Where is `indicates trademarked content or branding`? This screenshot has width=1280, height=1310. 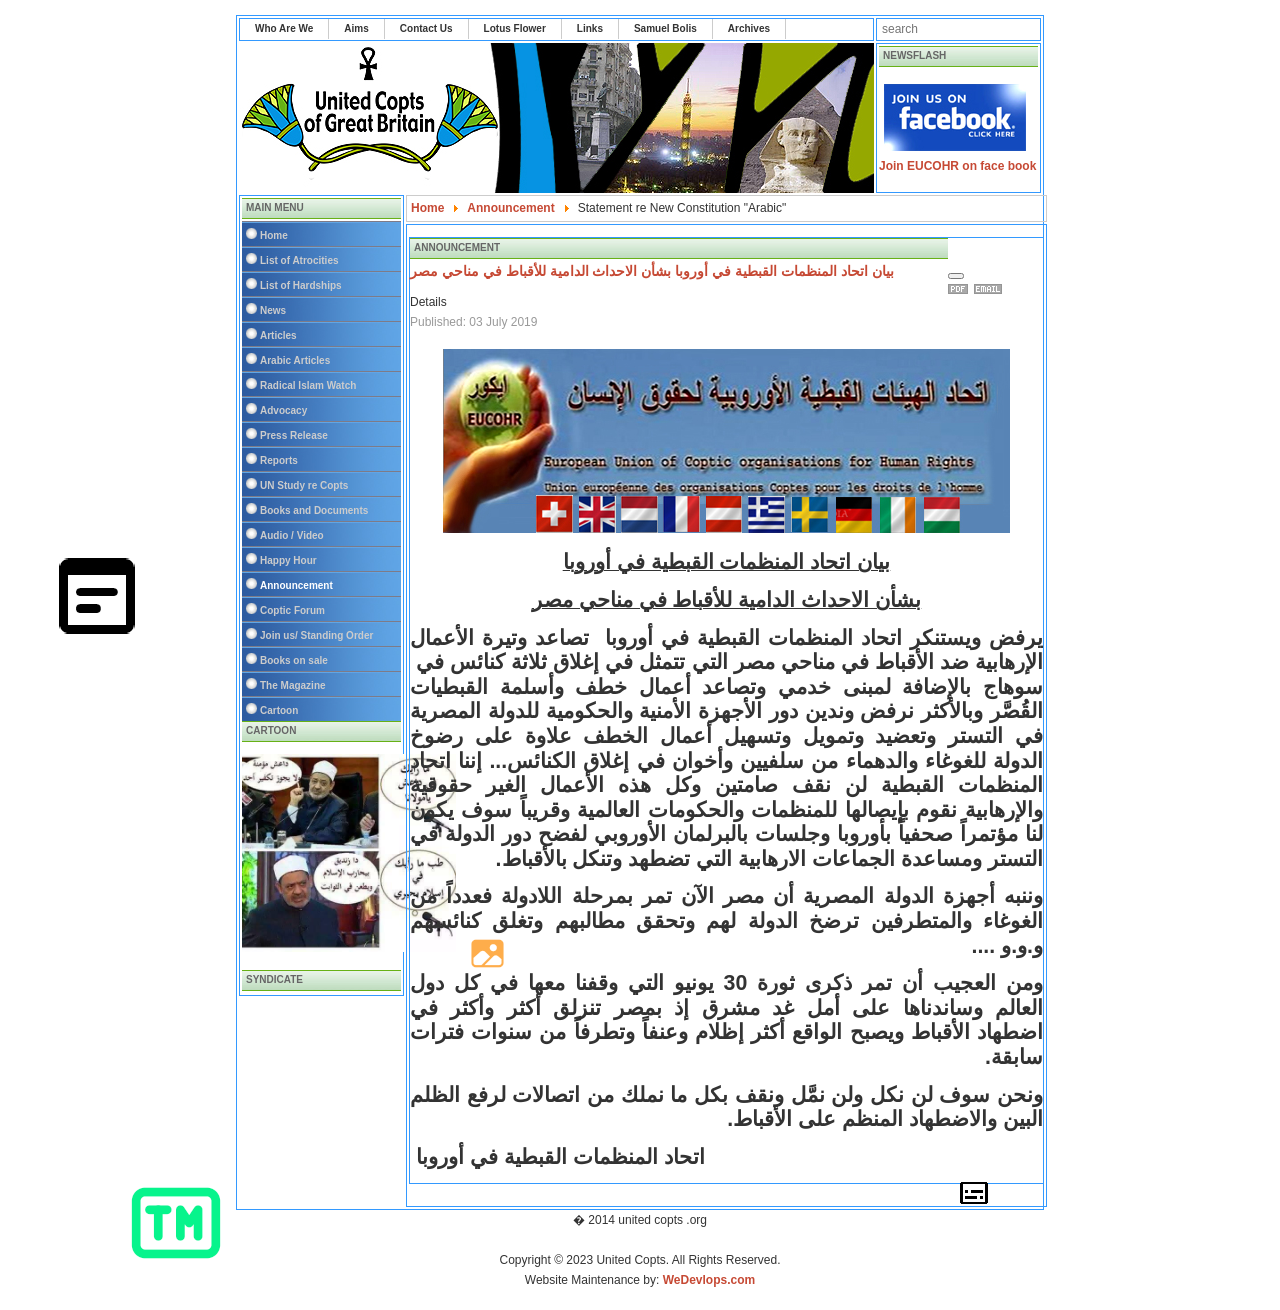
indicates trademarked content or branding is located at coordinates (176, 1223).